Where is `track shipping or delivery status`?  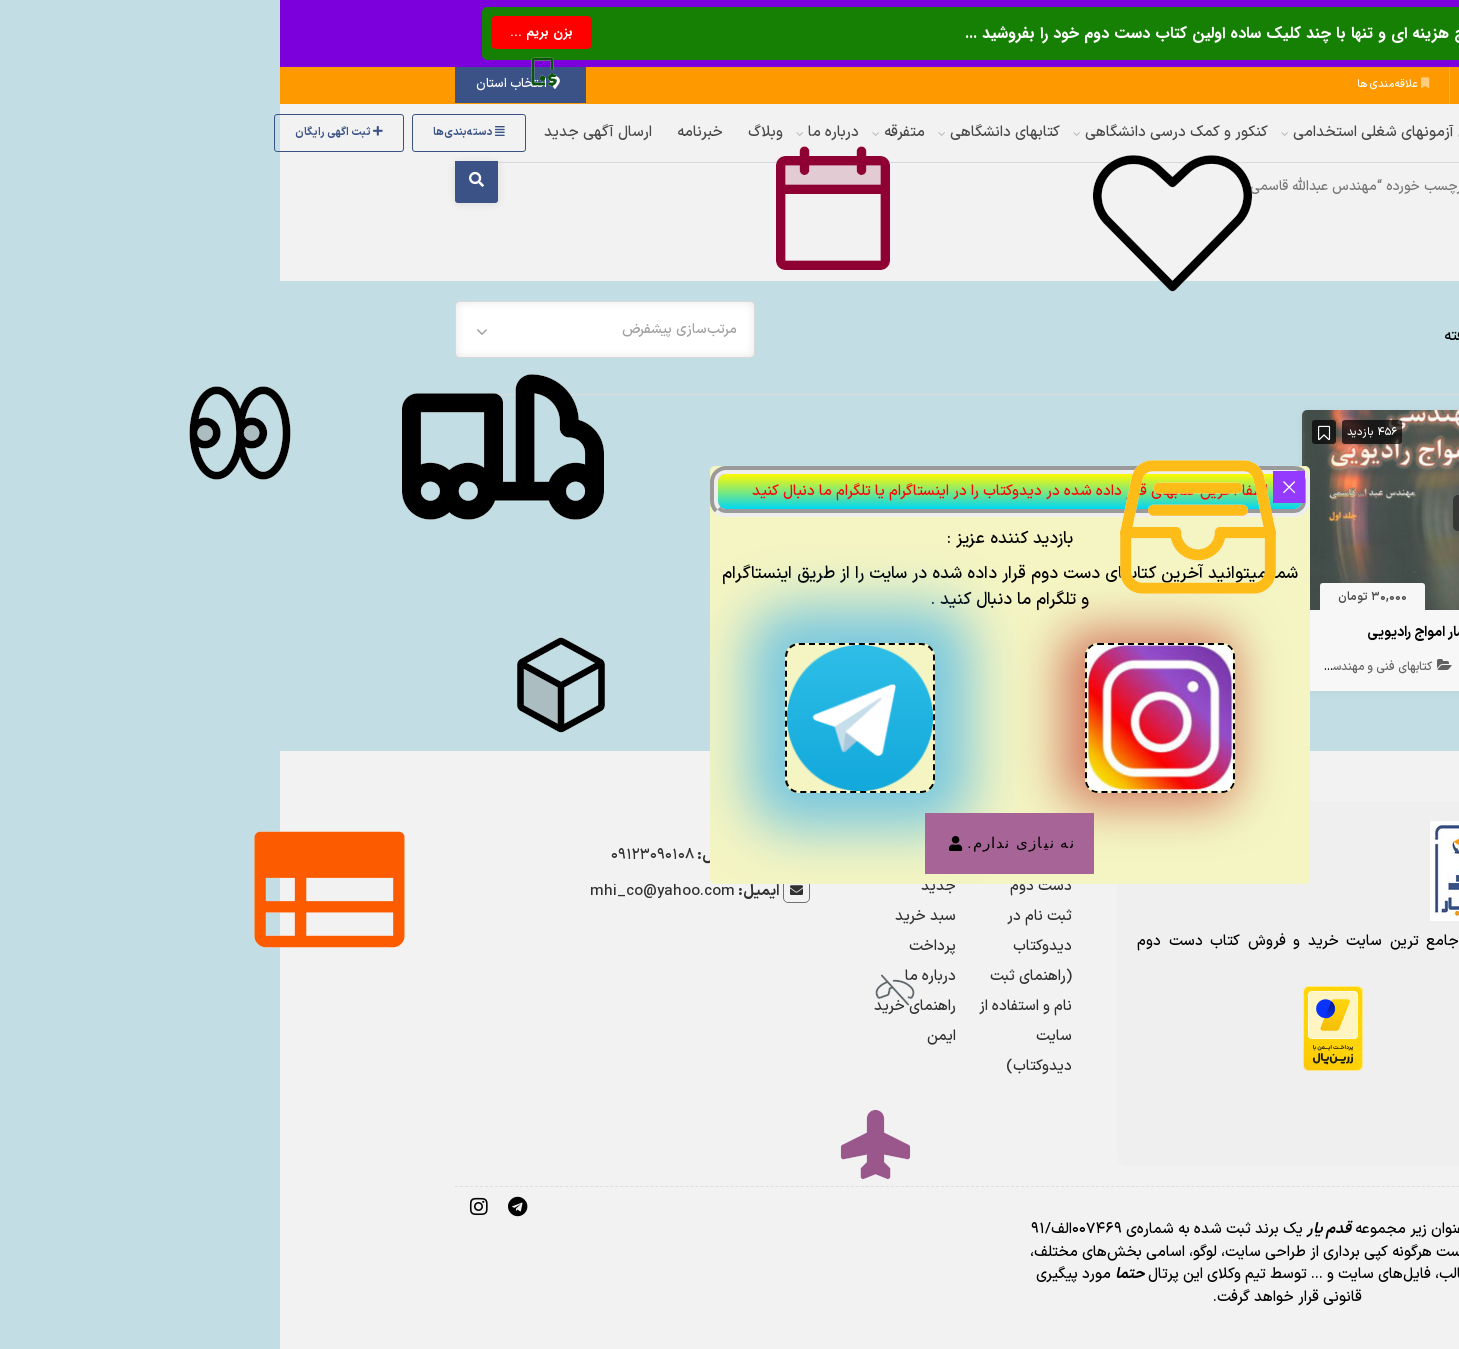
track shipping or delivery status is located at coordinates (503, 447).